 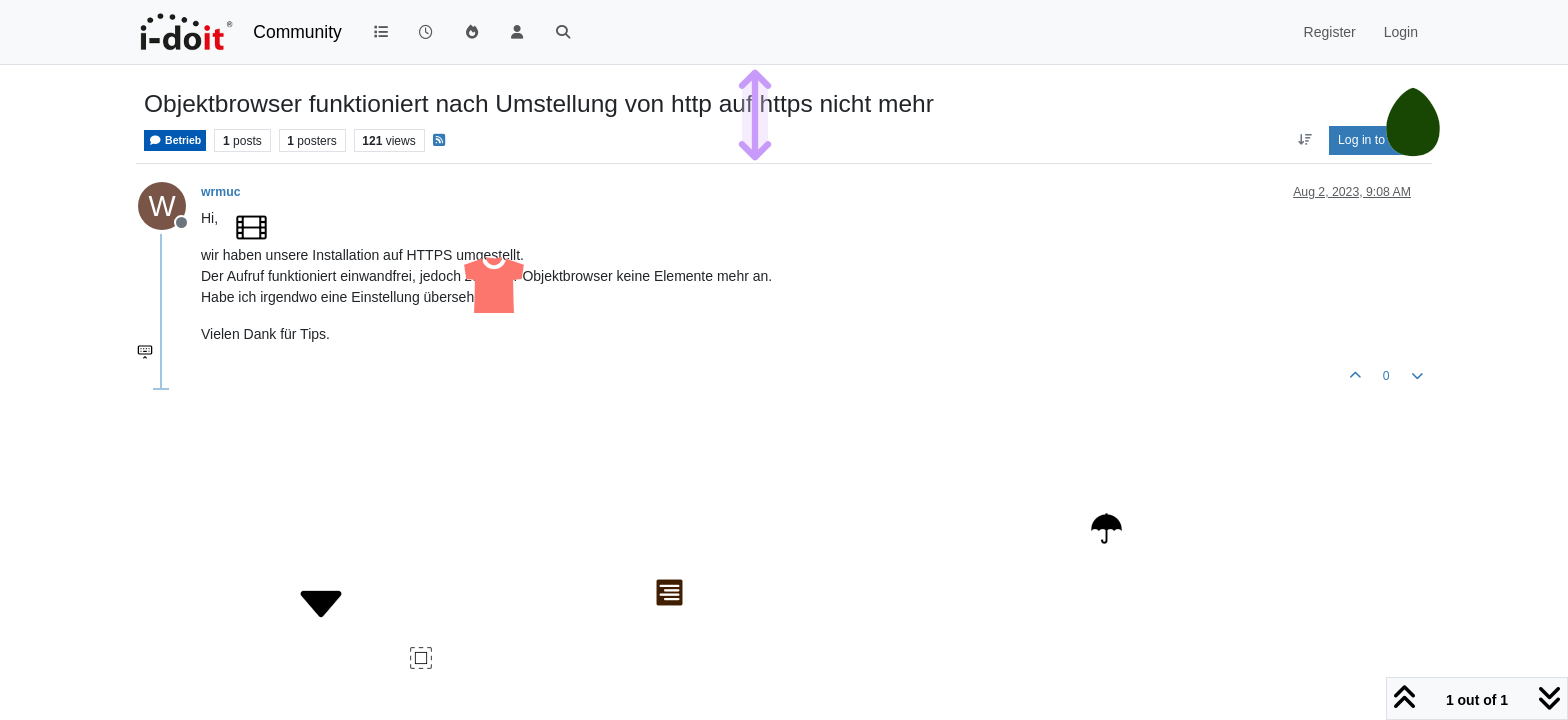 I want to click on view video or film content, so click(x=251, y=227).